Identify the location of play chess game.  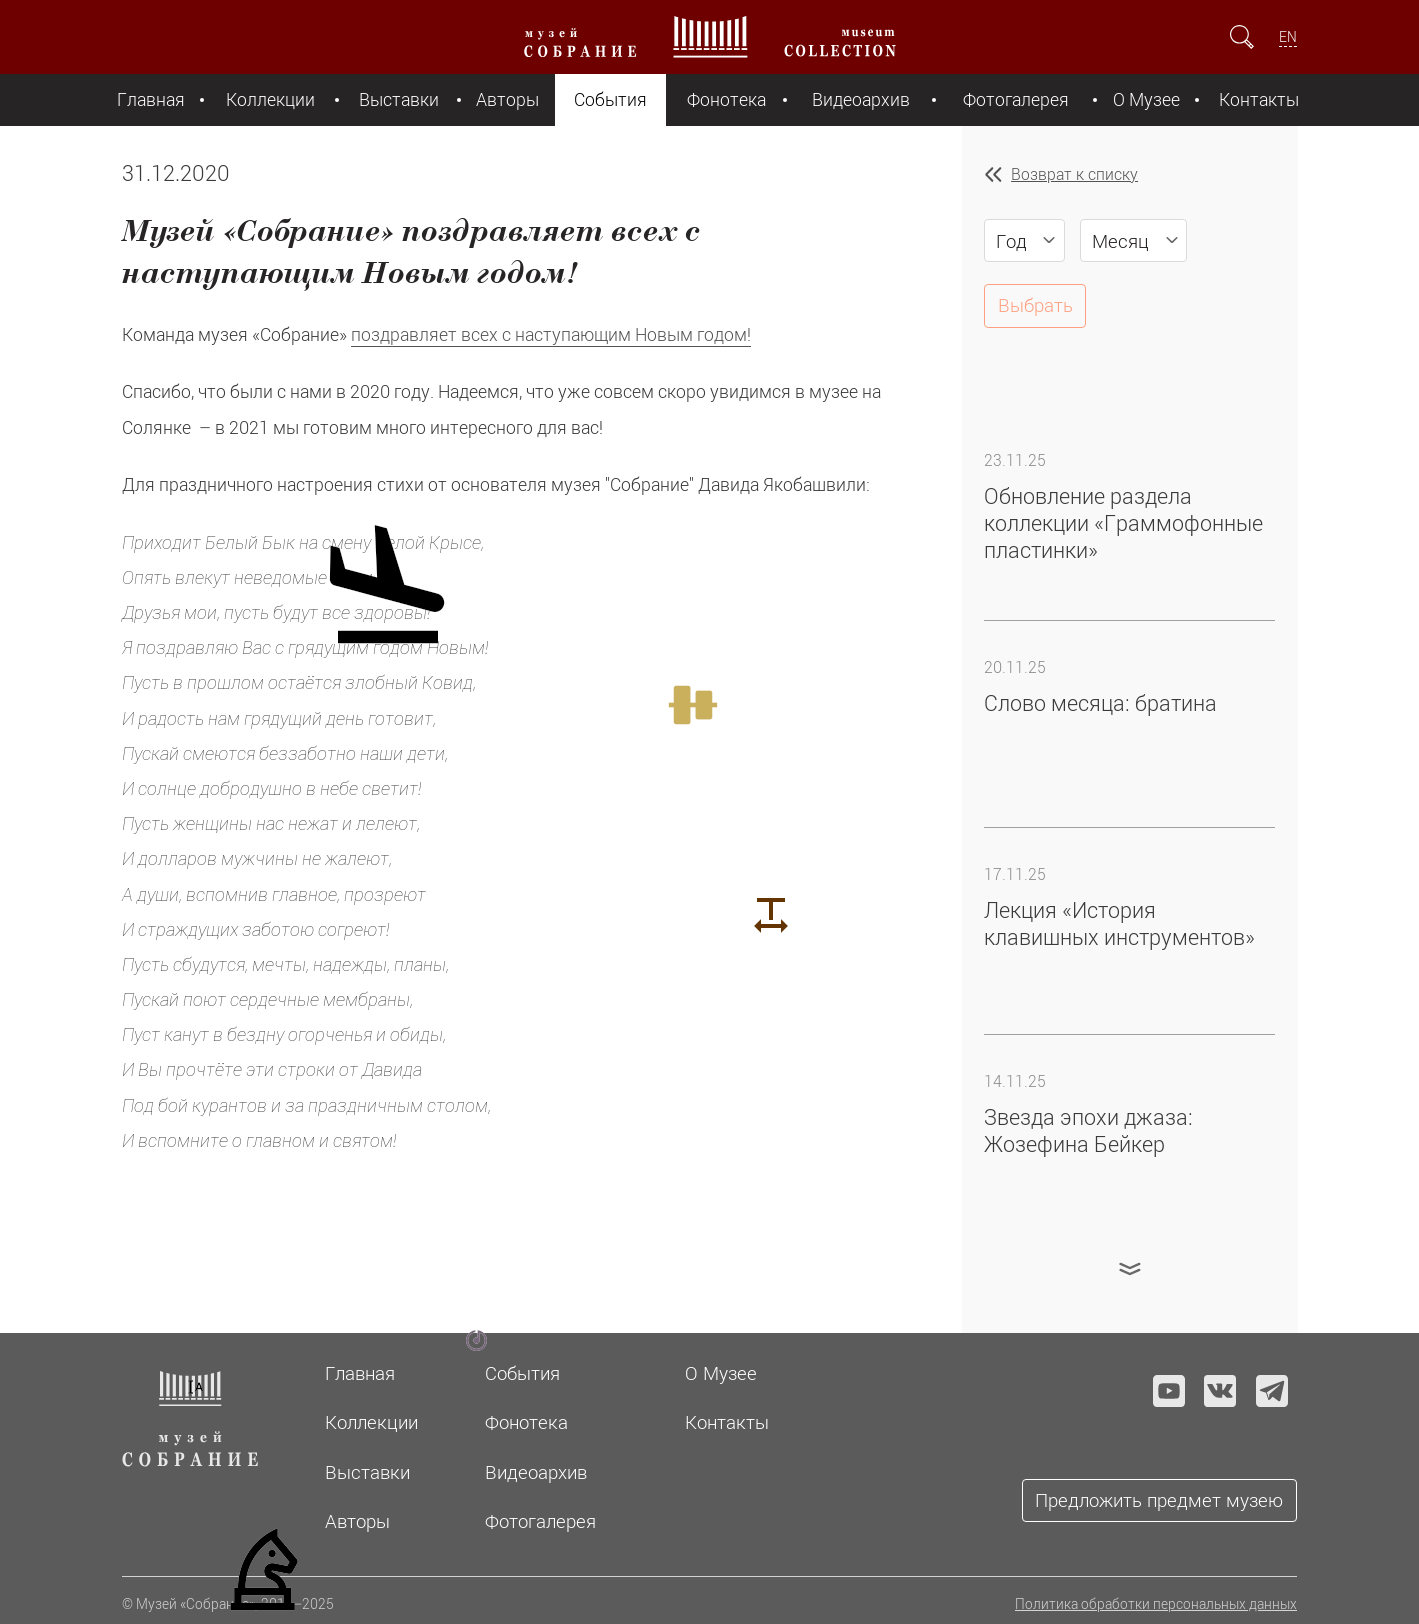
(264, 1572).